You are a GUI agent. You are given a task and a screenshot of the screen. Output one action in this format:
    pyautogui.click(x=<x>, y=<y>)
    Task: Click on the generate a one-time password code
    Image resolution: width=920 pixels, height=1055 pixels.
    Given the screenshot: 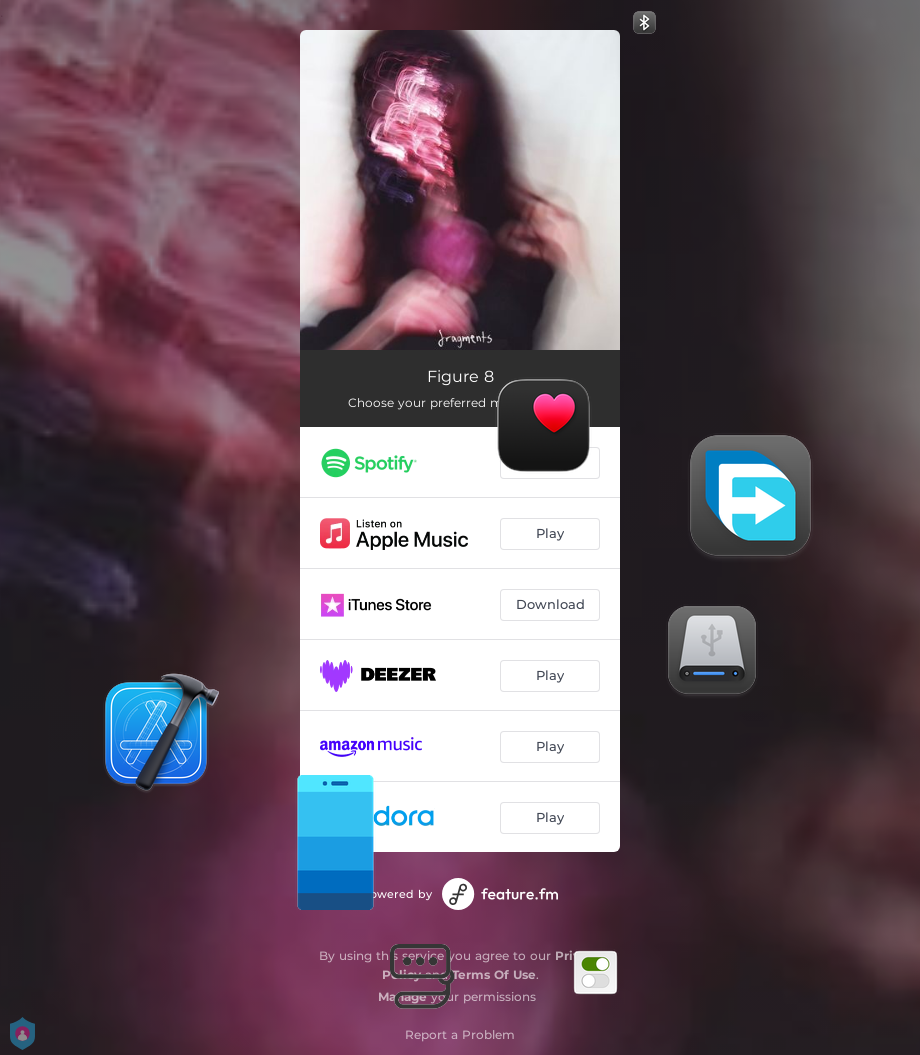 What is the action you would take?
    pyautogui.click(x=424, y=978)
    